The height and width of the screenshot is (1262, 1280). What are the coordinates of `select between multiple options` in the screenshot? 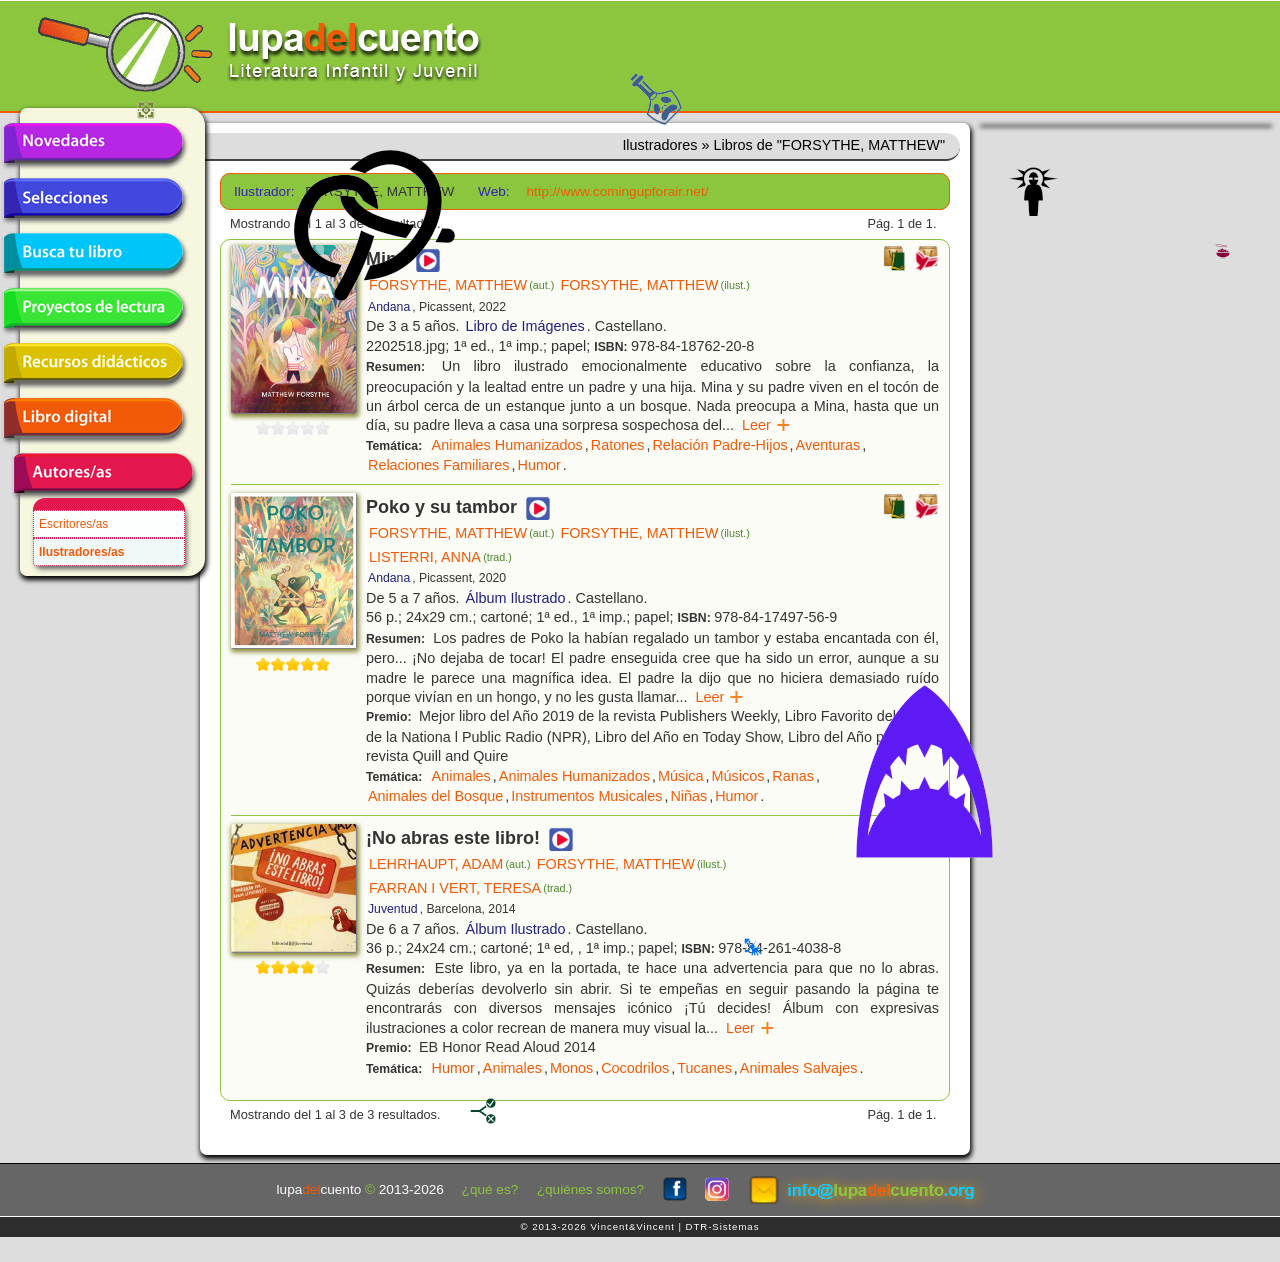 It's located at (483, 1111).